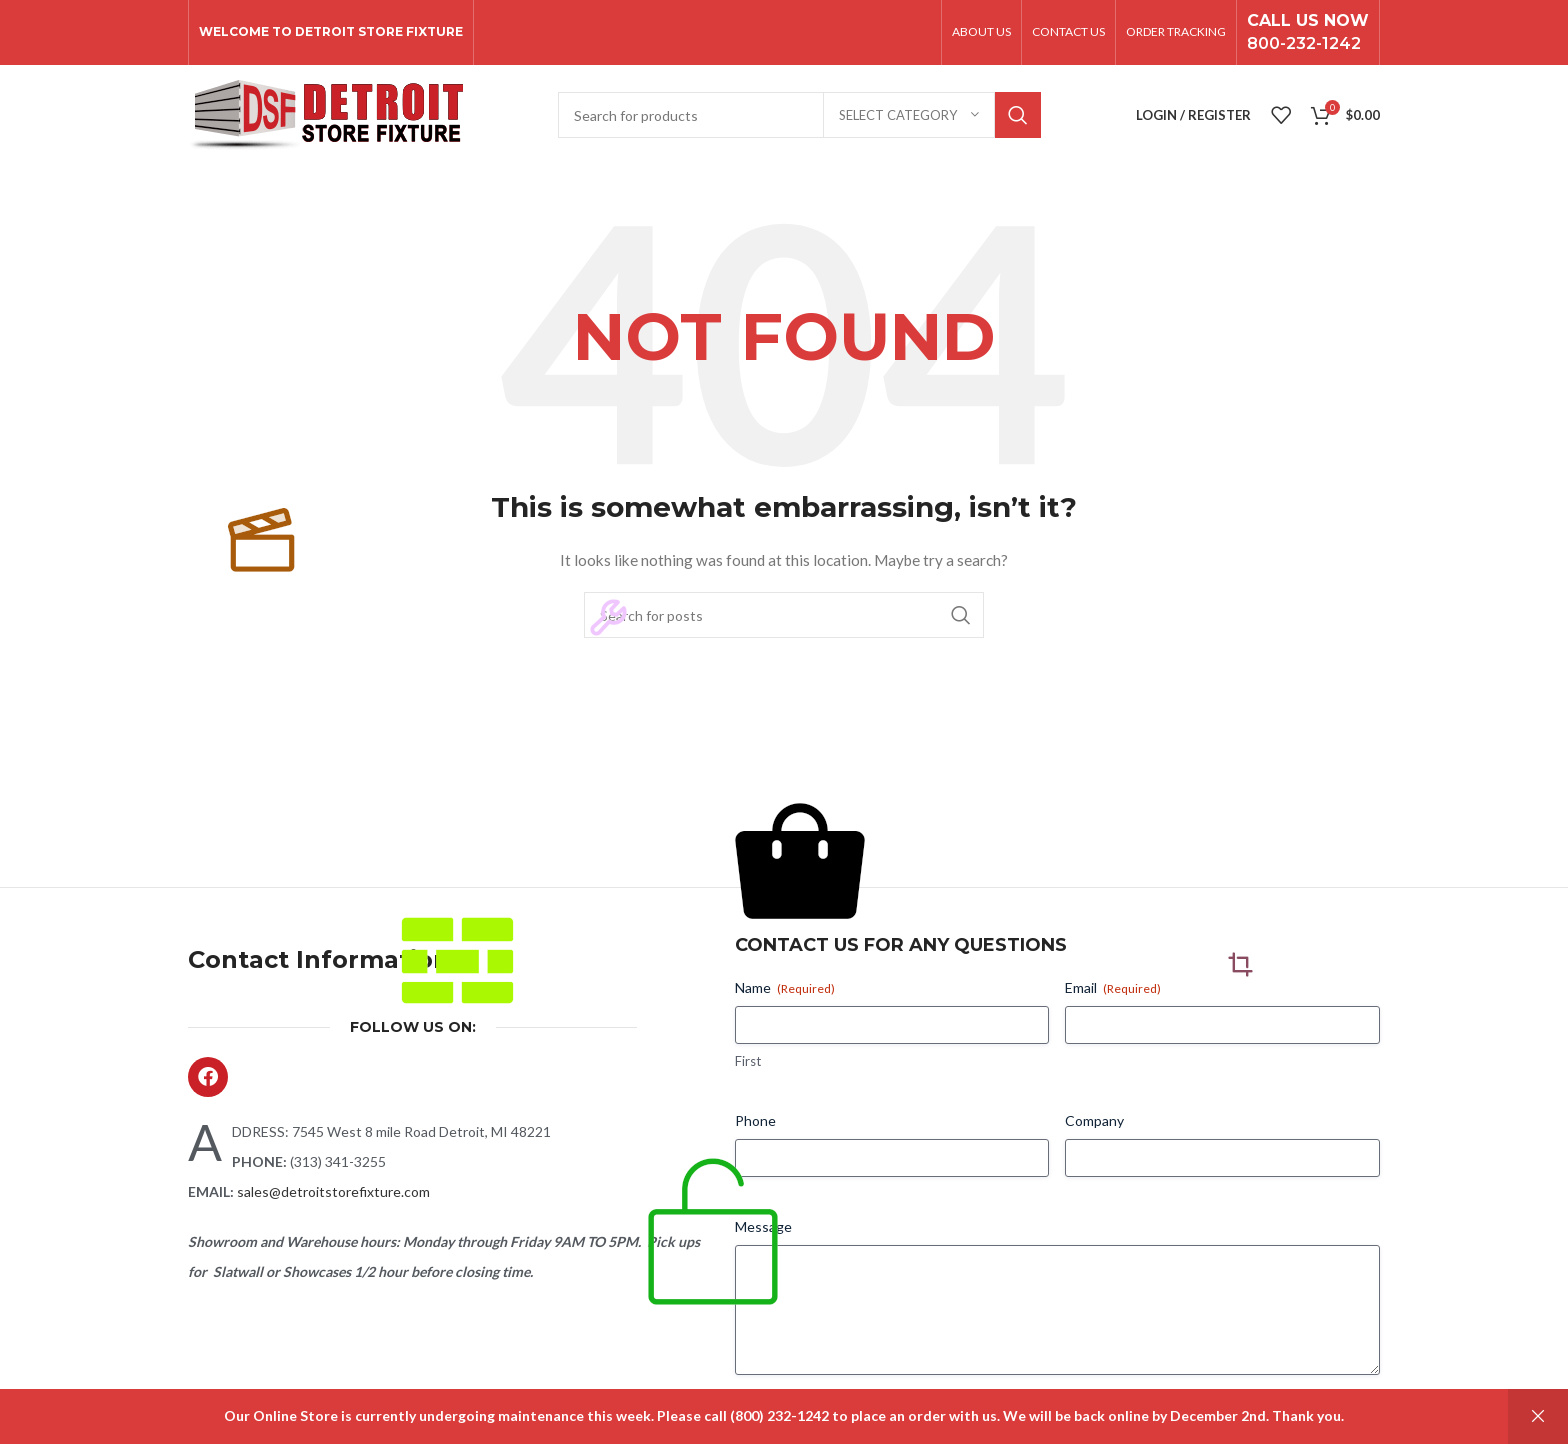 The image size is (1568, 1444). I want to click on access wall or barrier settings, so click(457, 960).